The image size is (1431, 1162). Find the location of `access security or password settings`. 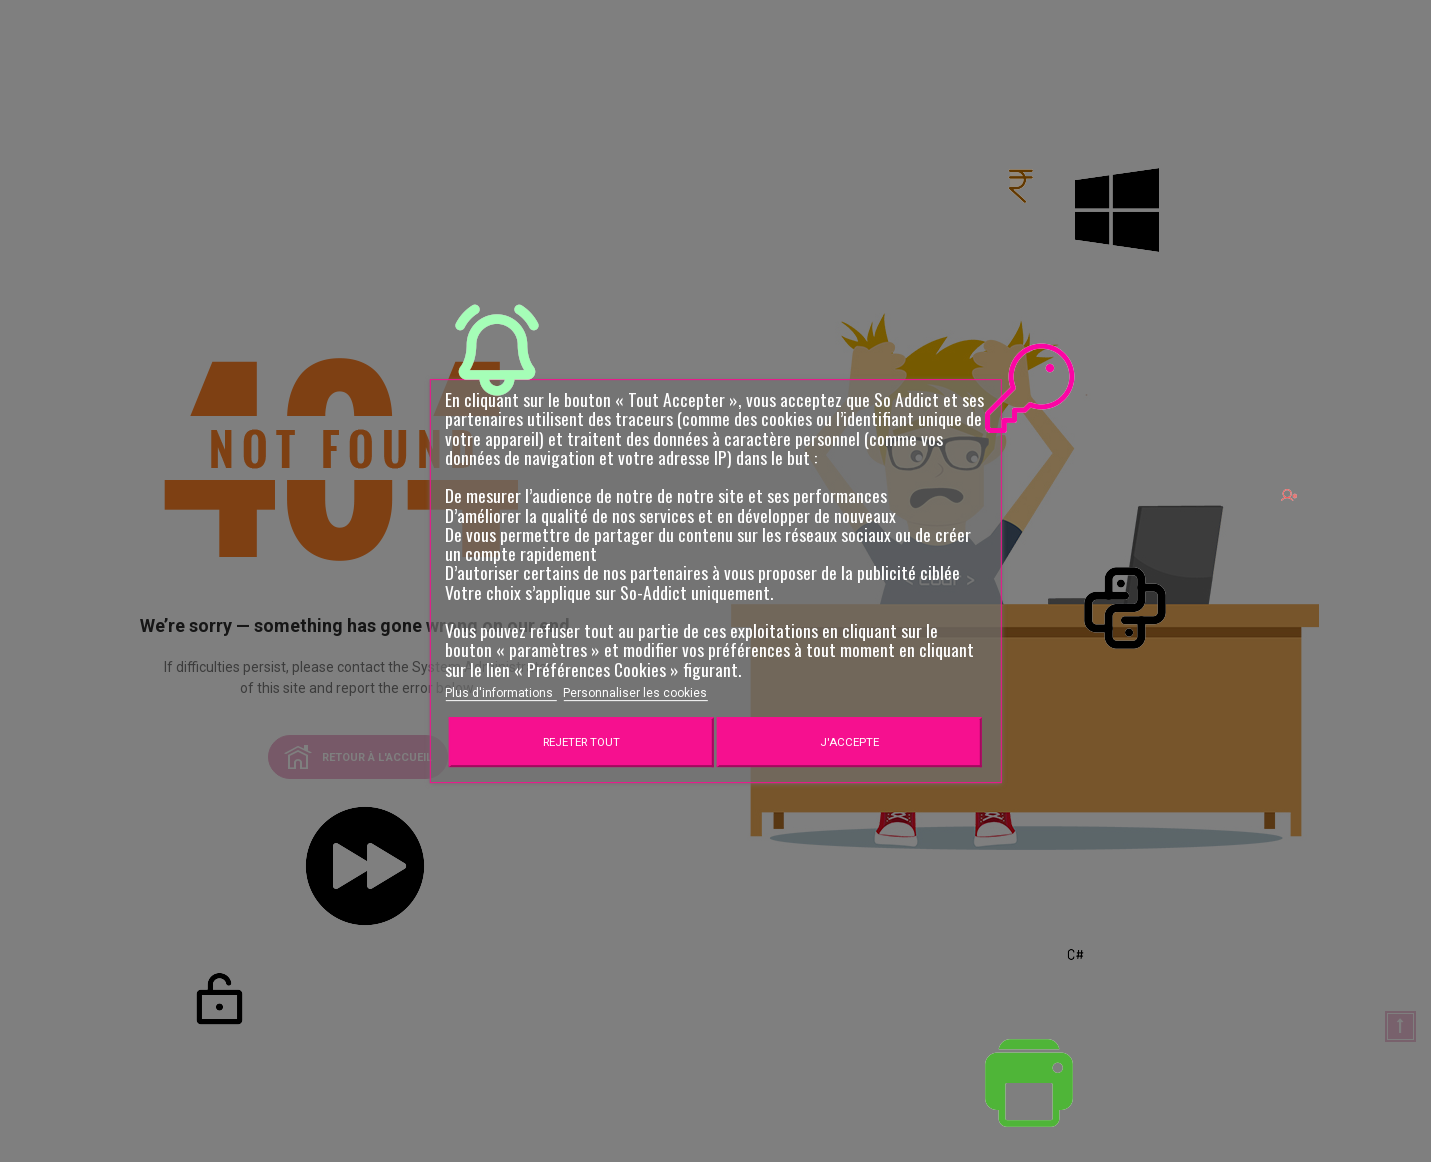

access security or password settings is located at coordinates (1028, 390).